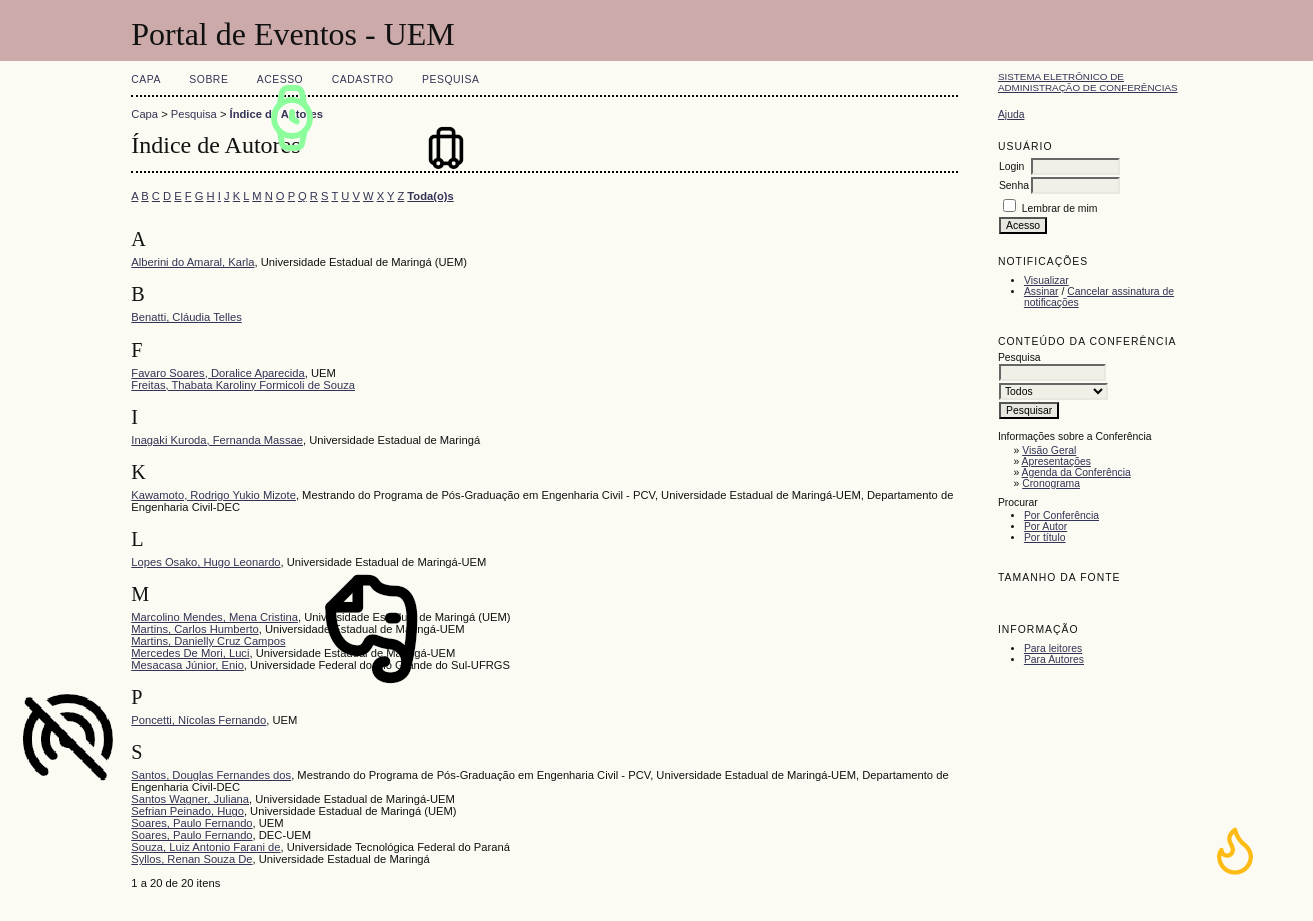  Describe the element at coordinates (1235, 850) in the screenshot. I see `indicates trending or hot content` at that location.